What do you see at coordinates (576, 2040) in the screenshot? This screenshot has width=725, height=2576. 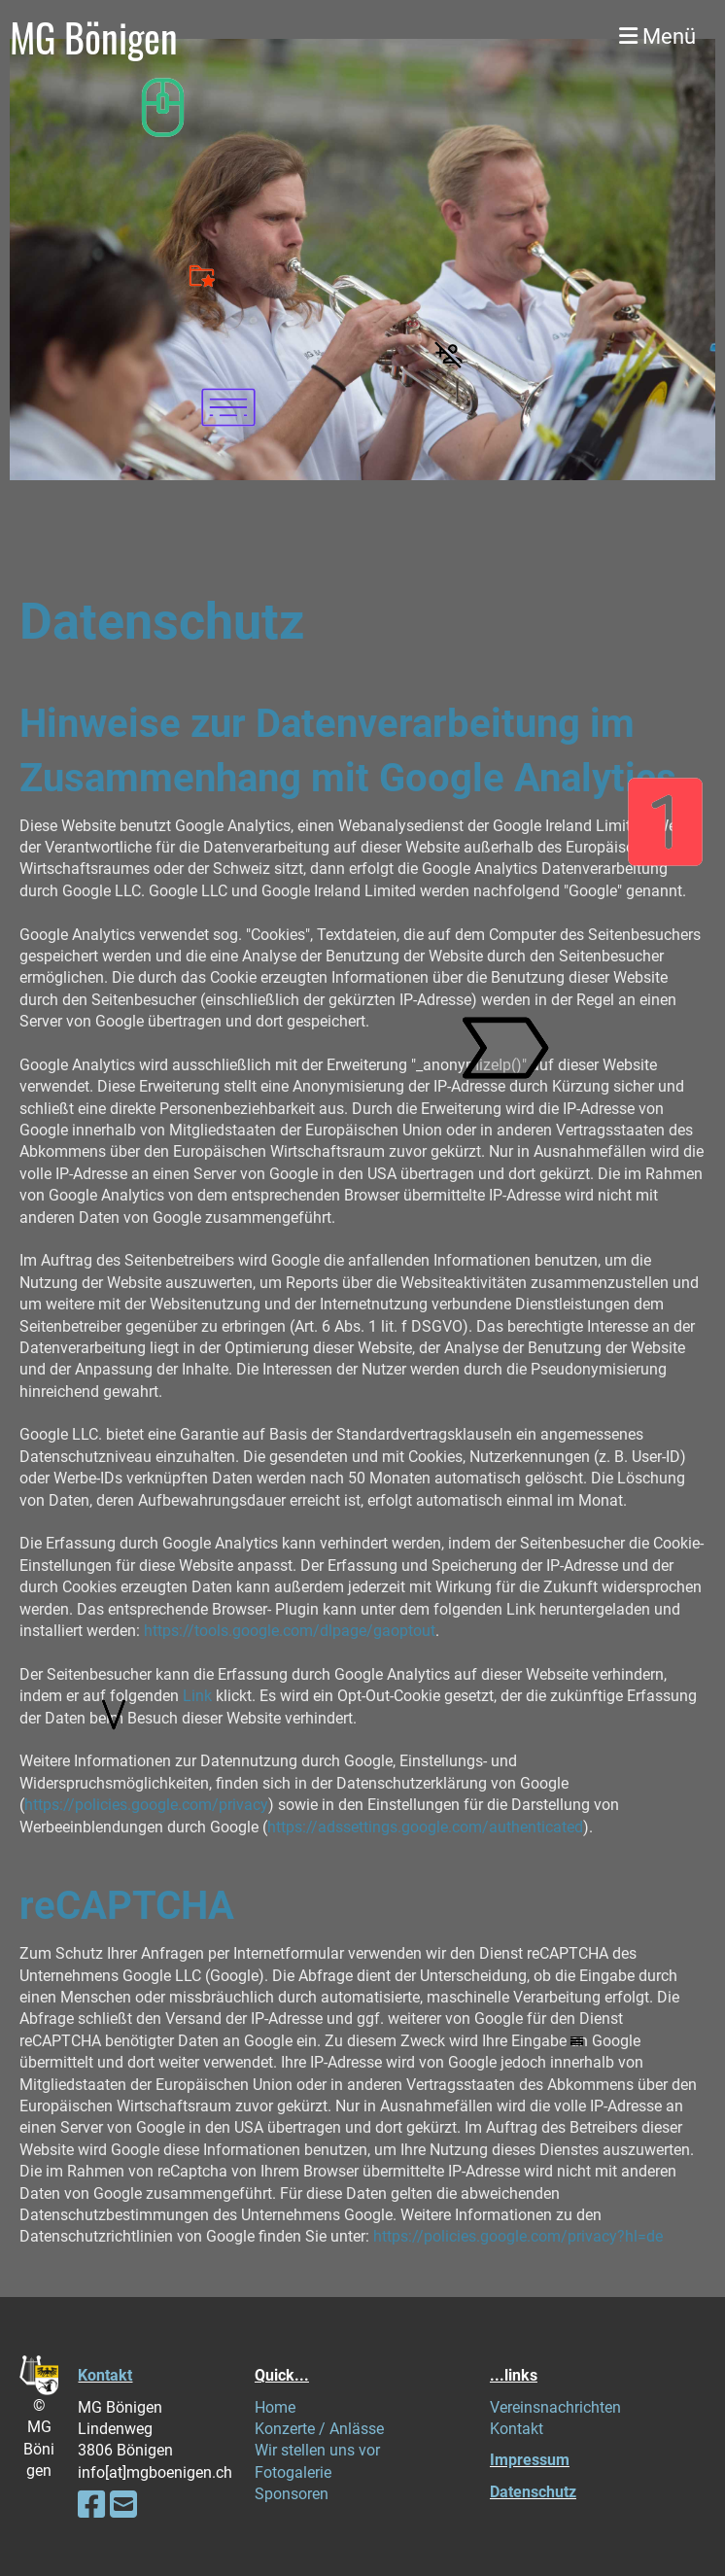 I see `split view horizontally` at bounding box center [576, 2040].